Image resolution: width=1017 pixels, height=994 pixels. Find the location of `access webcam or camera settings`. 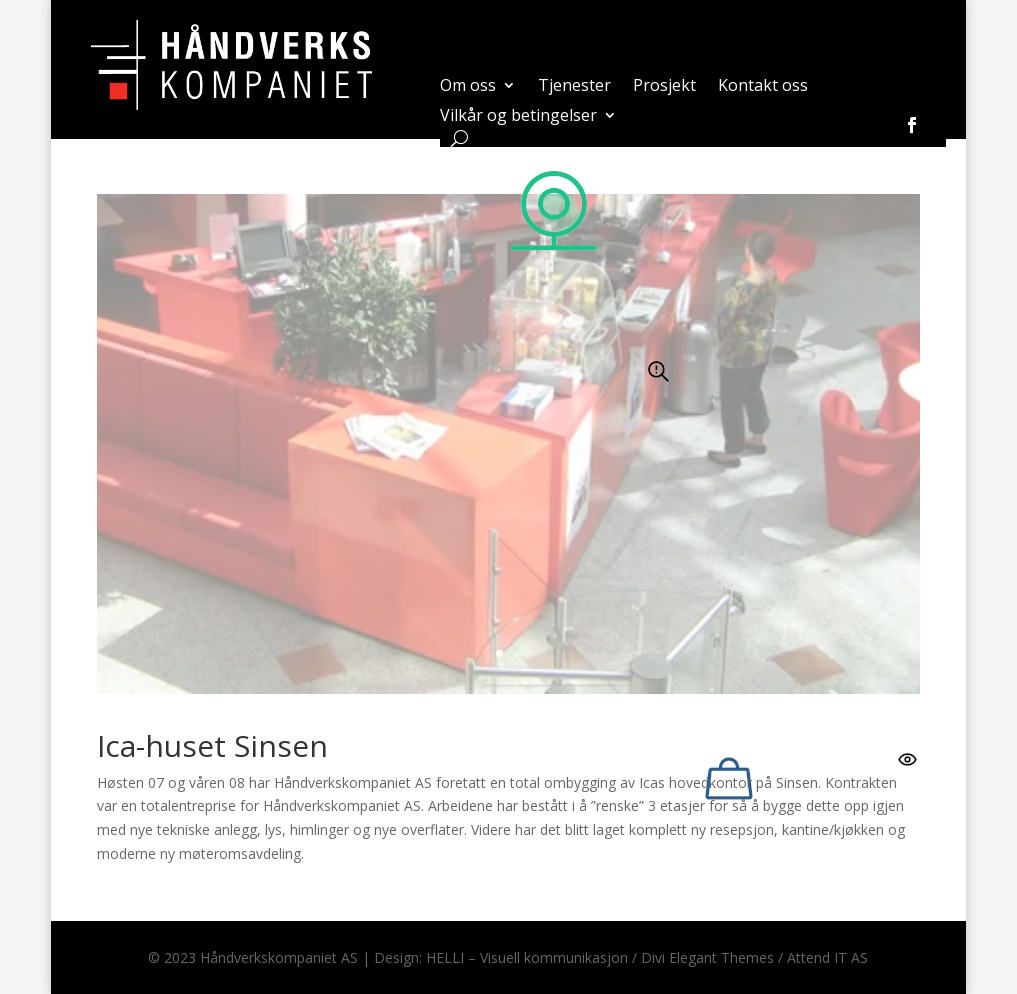

access webcam or camera settings is located at coordinates (554, 214).